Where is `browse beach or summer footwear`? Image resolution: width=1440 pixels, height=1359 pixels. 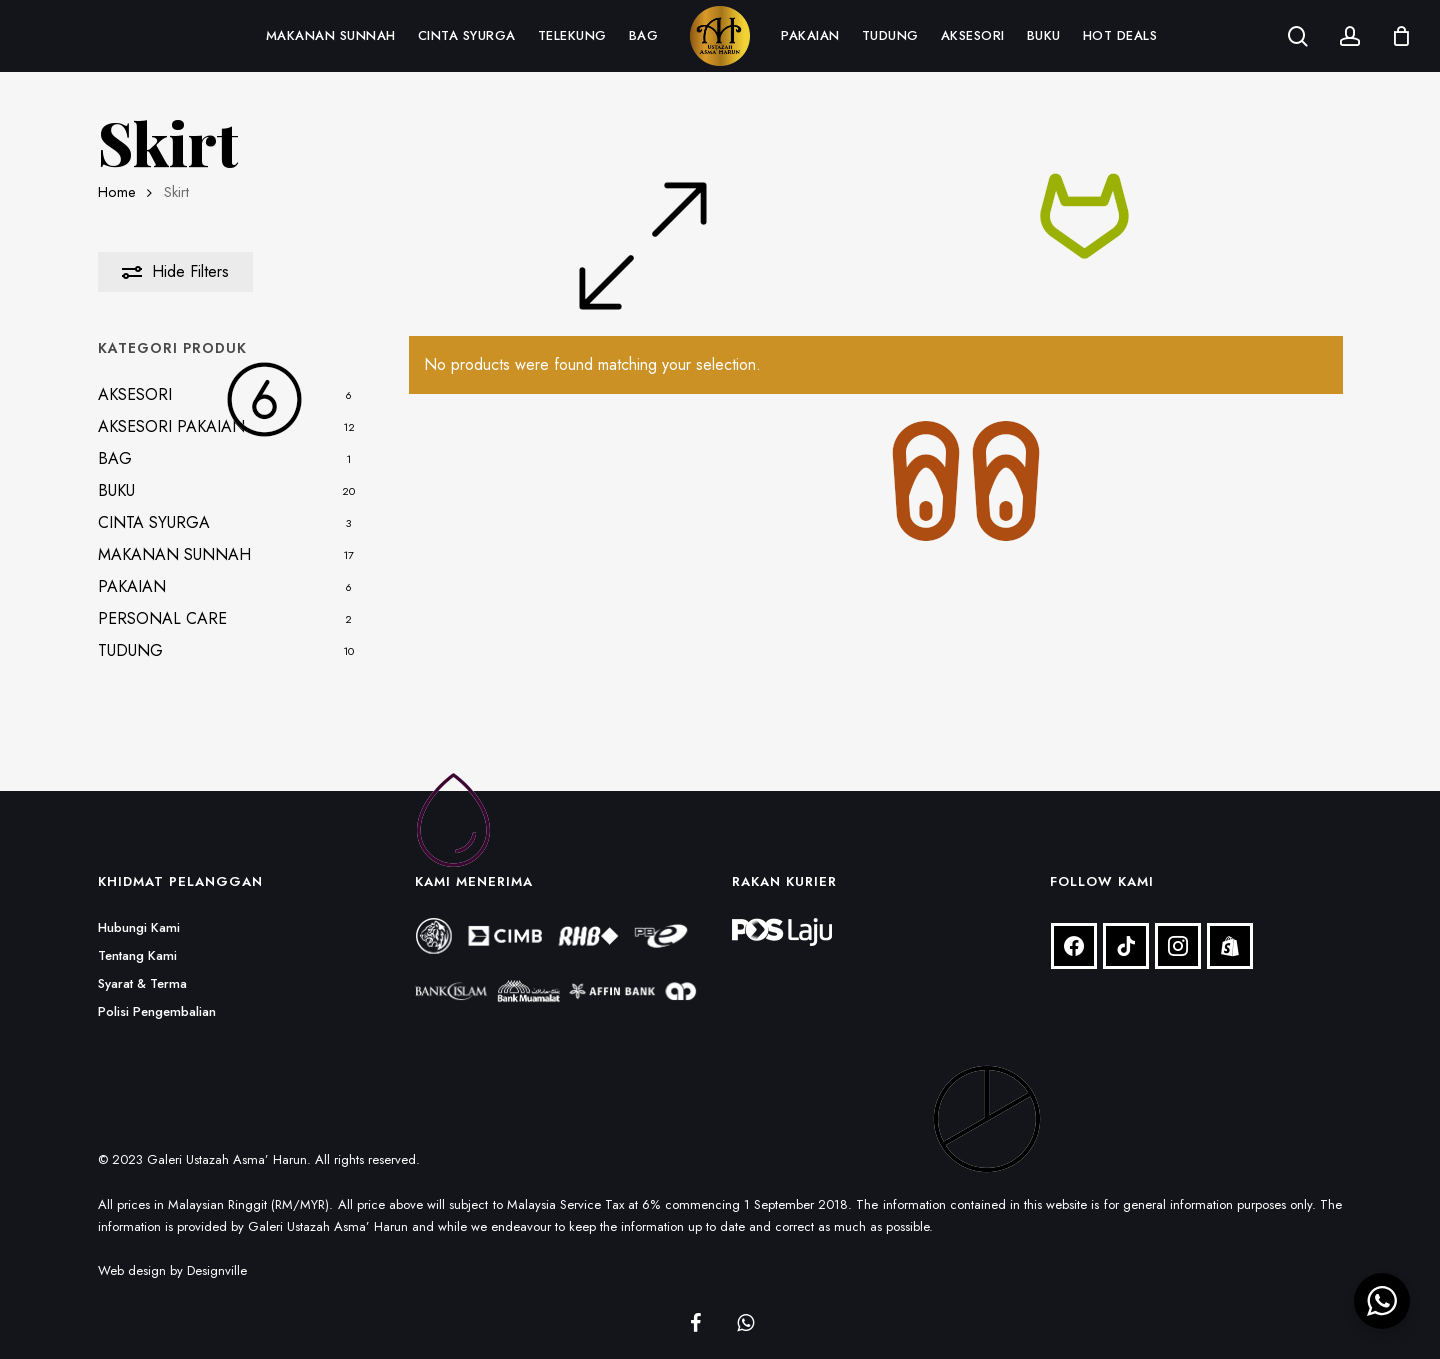 browse beach or summer footwear is located at coordinates (966, 481).